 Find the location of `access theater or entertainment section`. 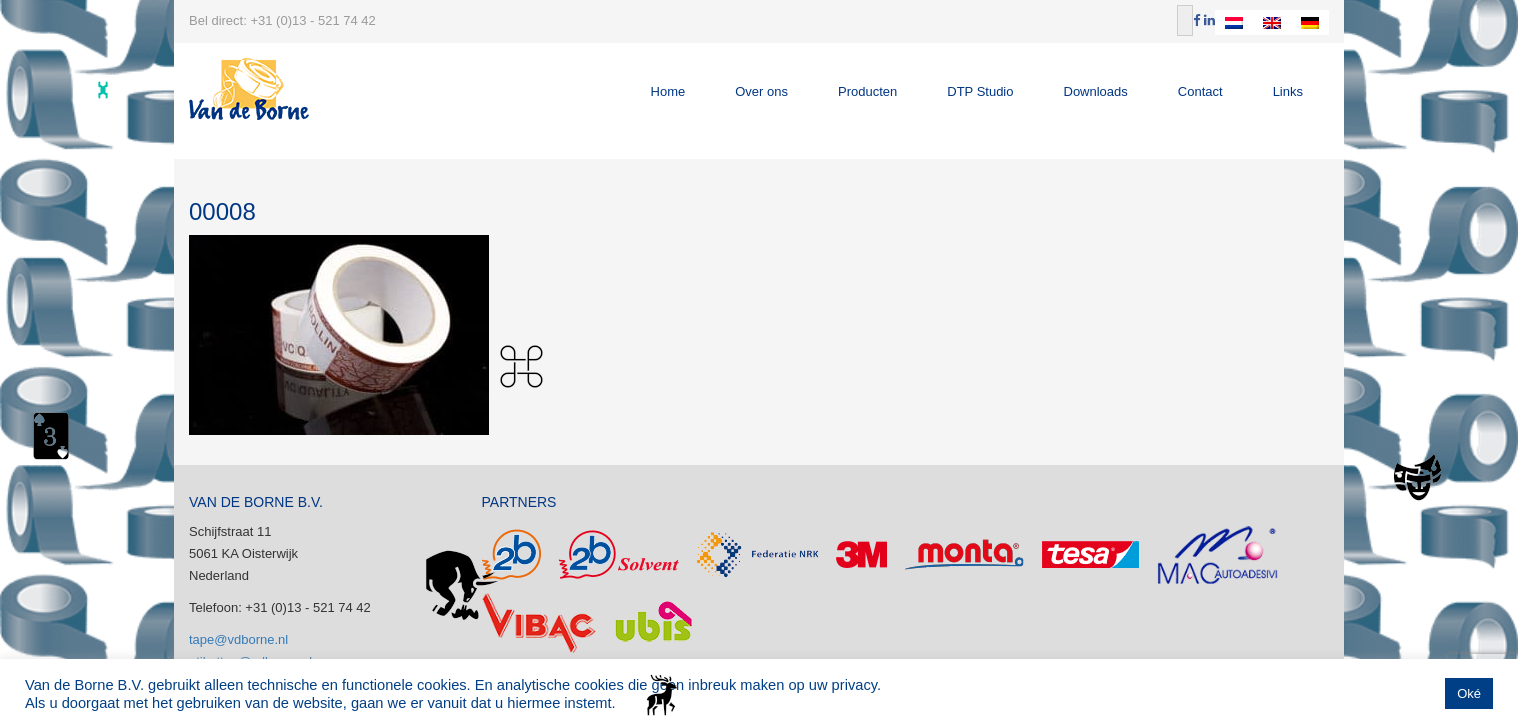

access theater or entertainment section is located at coordinates (1417, 476).